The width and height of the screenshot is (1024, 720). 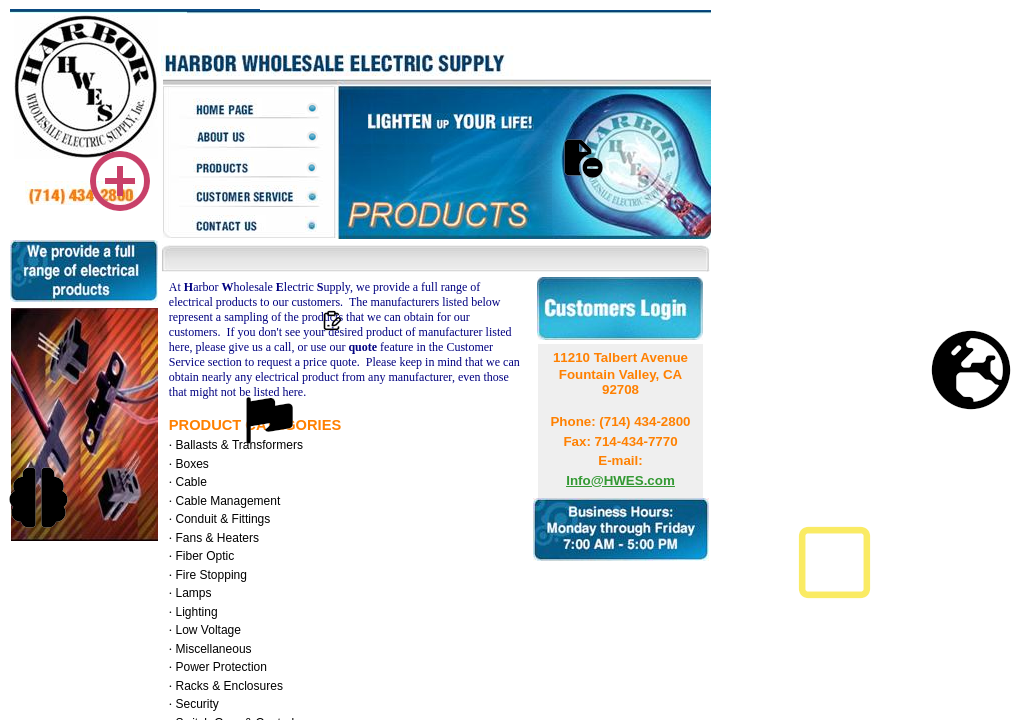 I want to click on remove a file from your collection, so click(x=582, y=157).